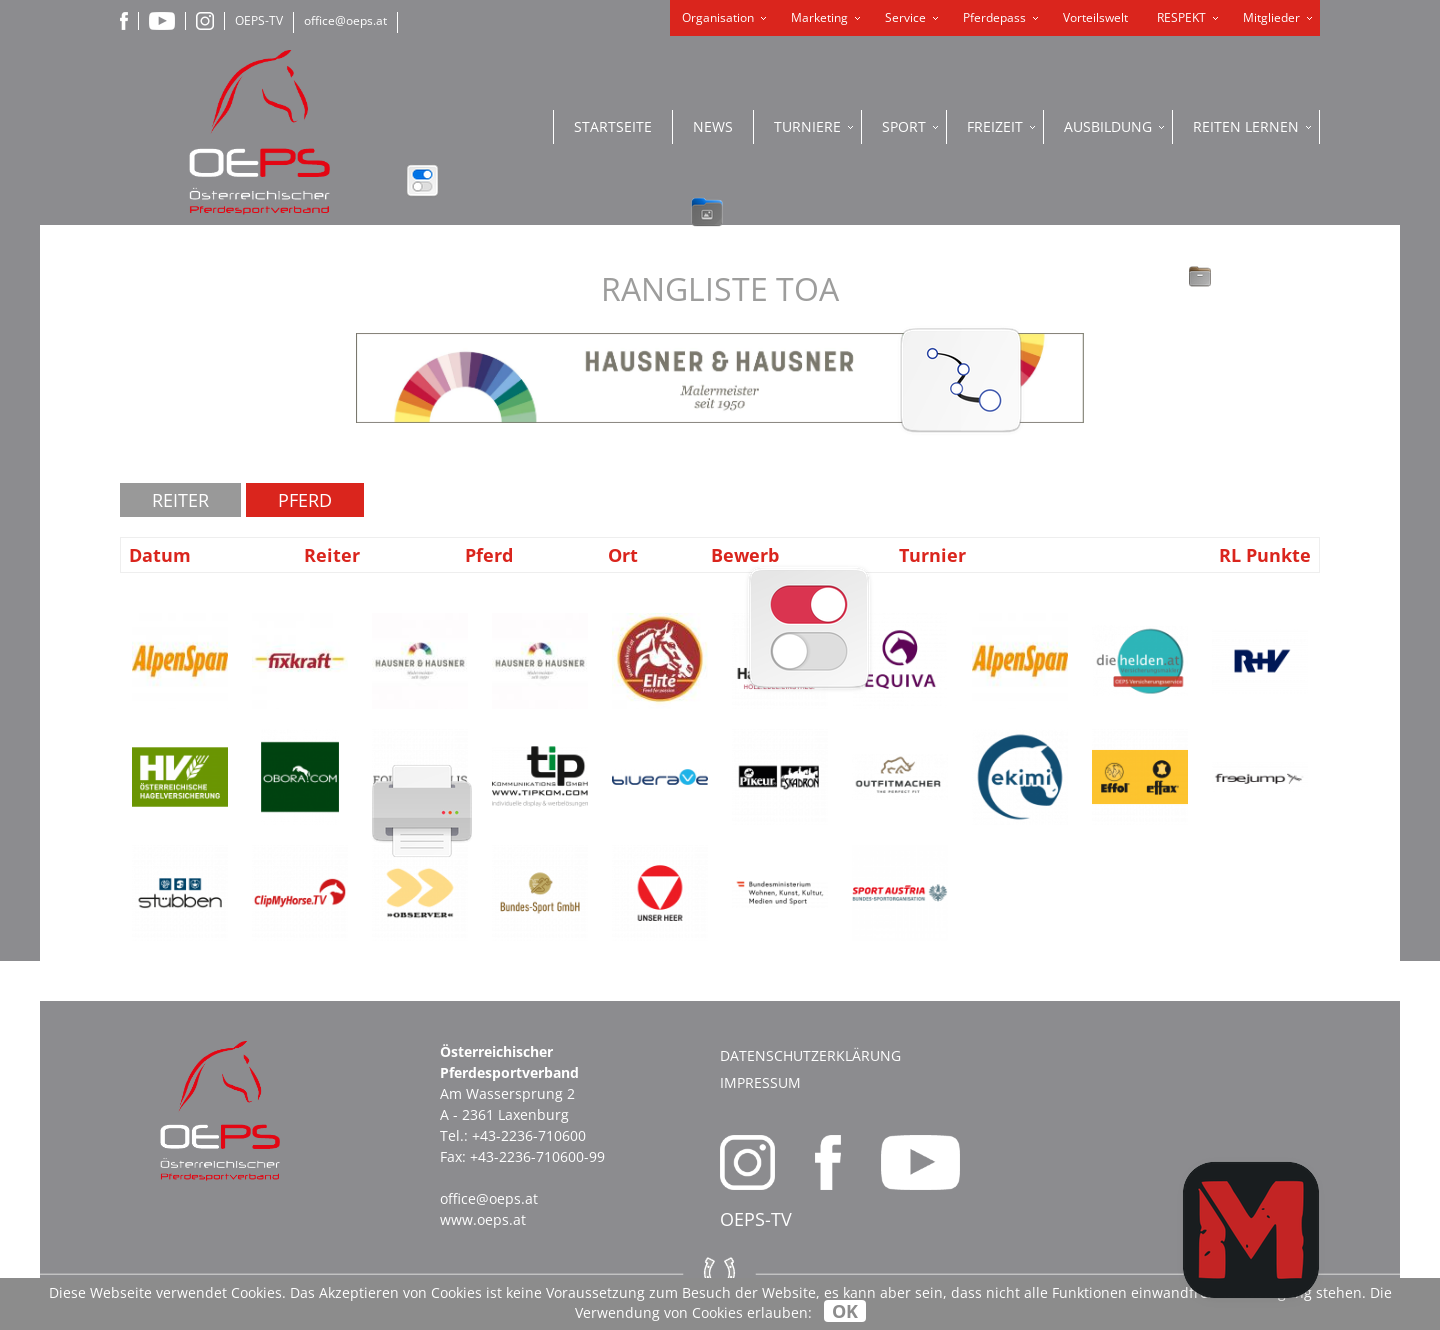  What do you see at coordinates (422, 180) in the screenshot?
I see `open system tweaks or customization settings` at bounding box center [422, 180].